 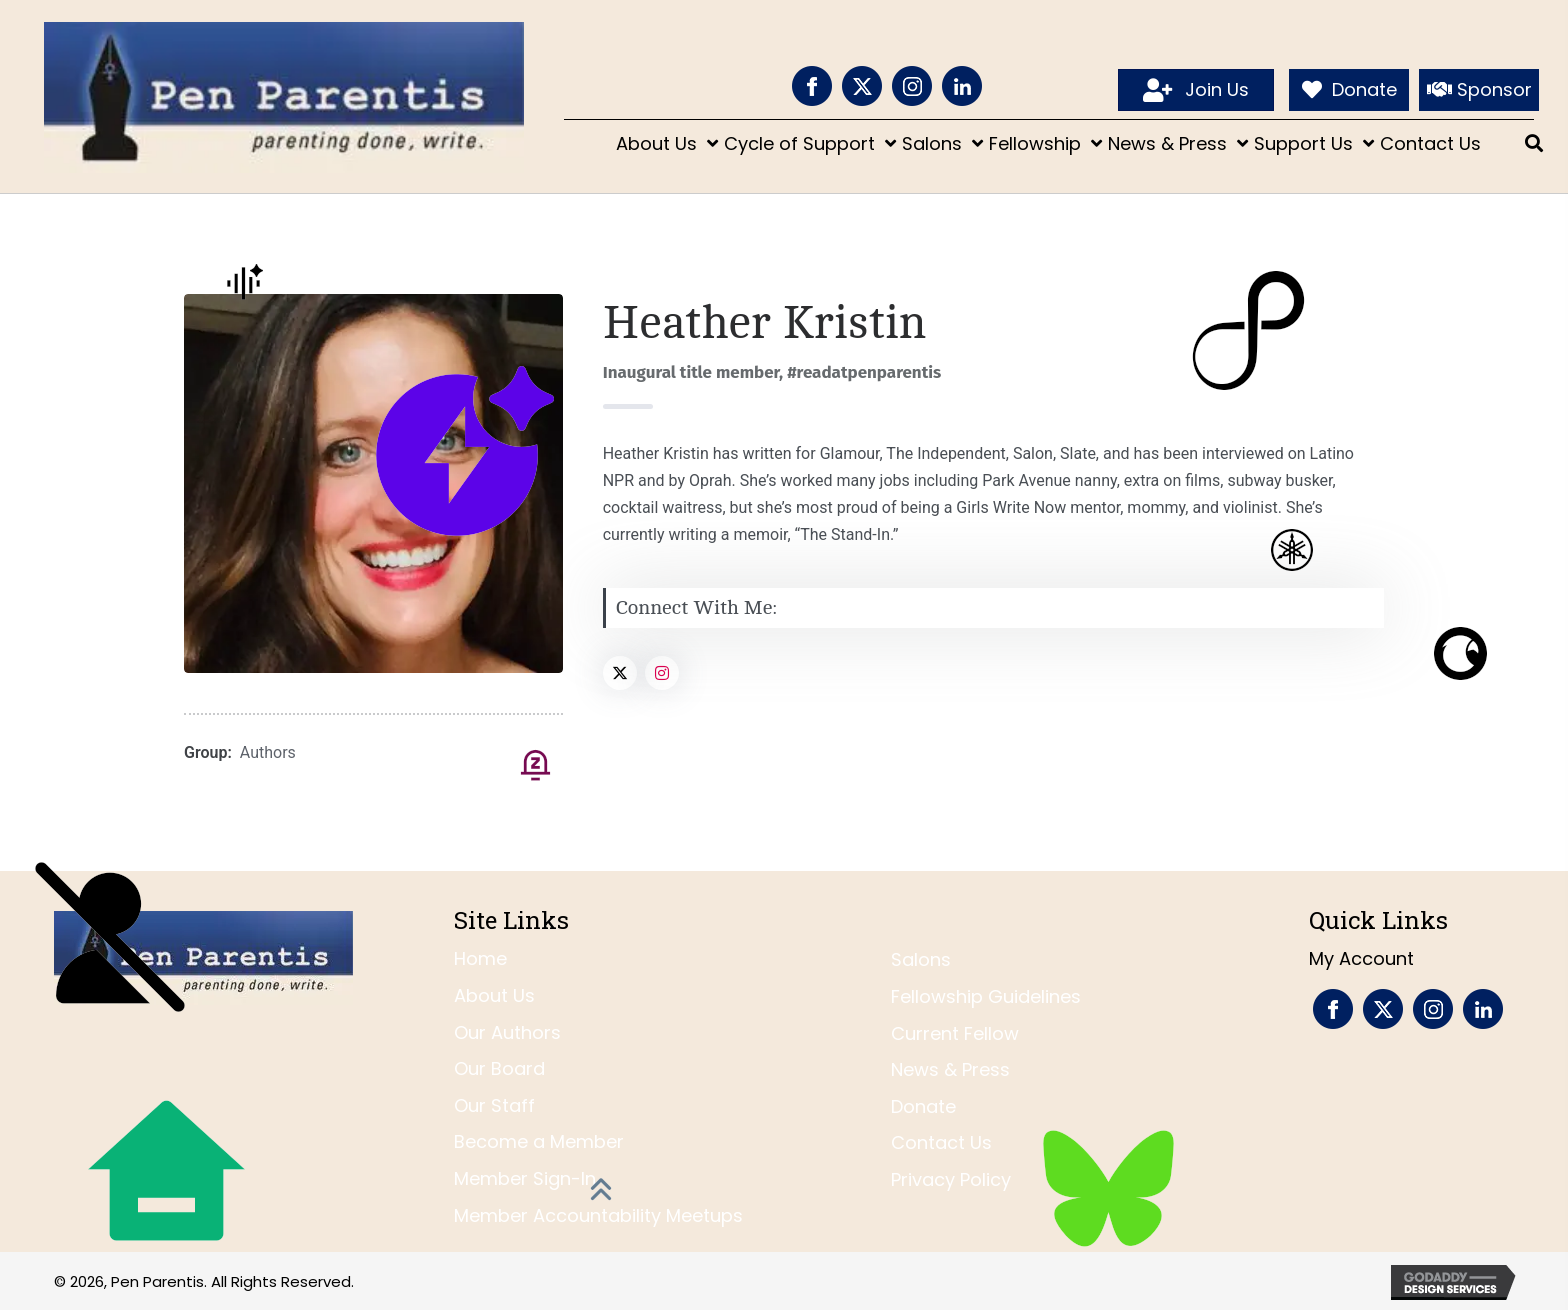 I want to click on scroll to top of page, so click(x=601, y=1190).